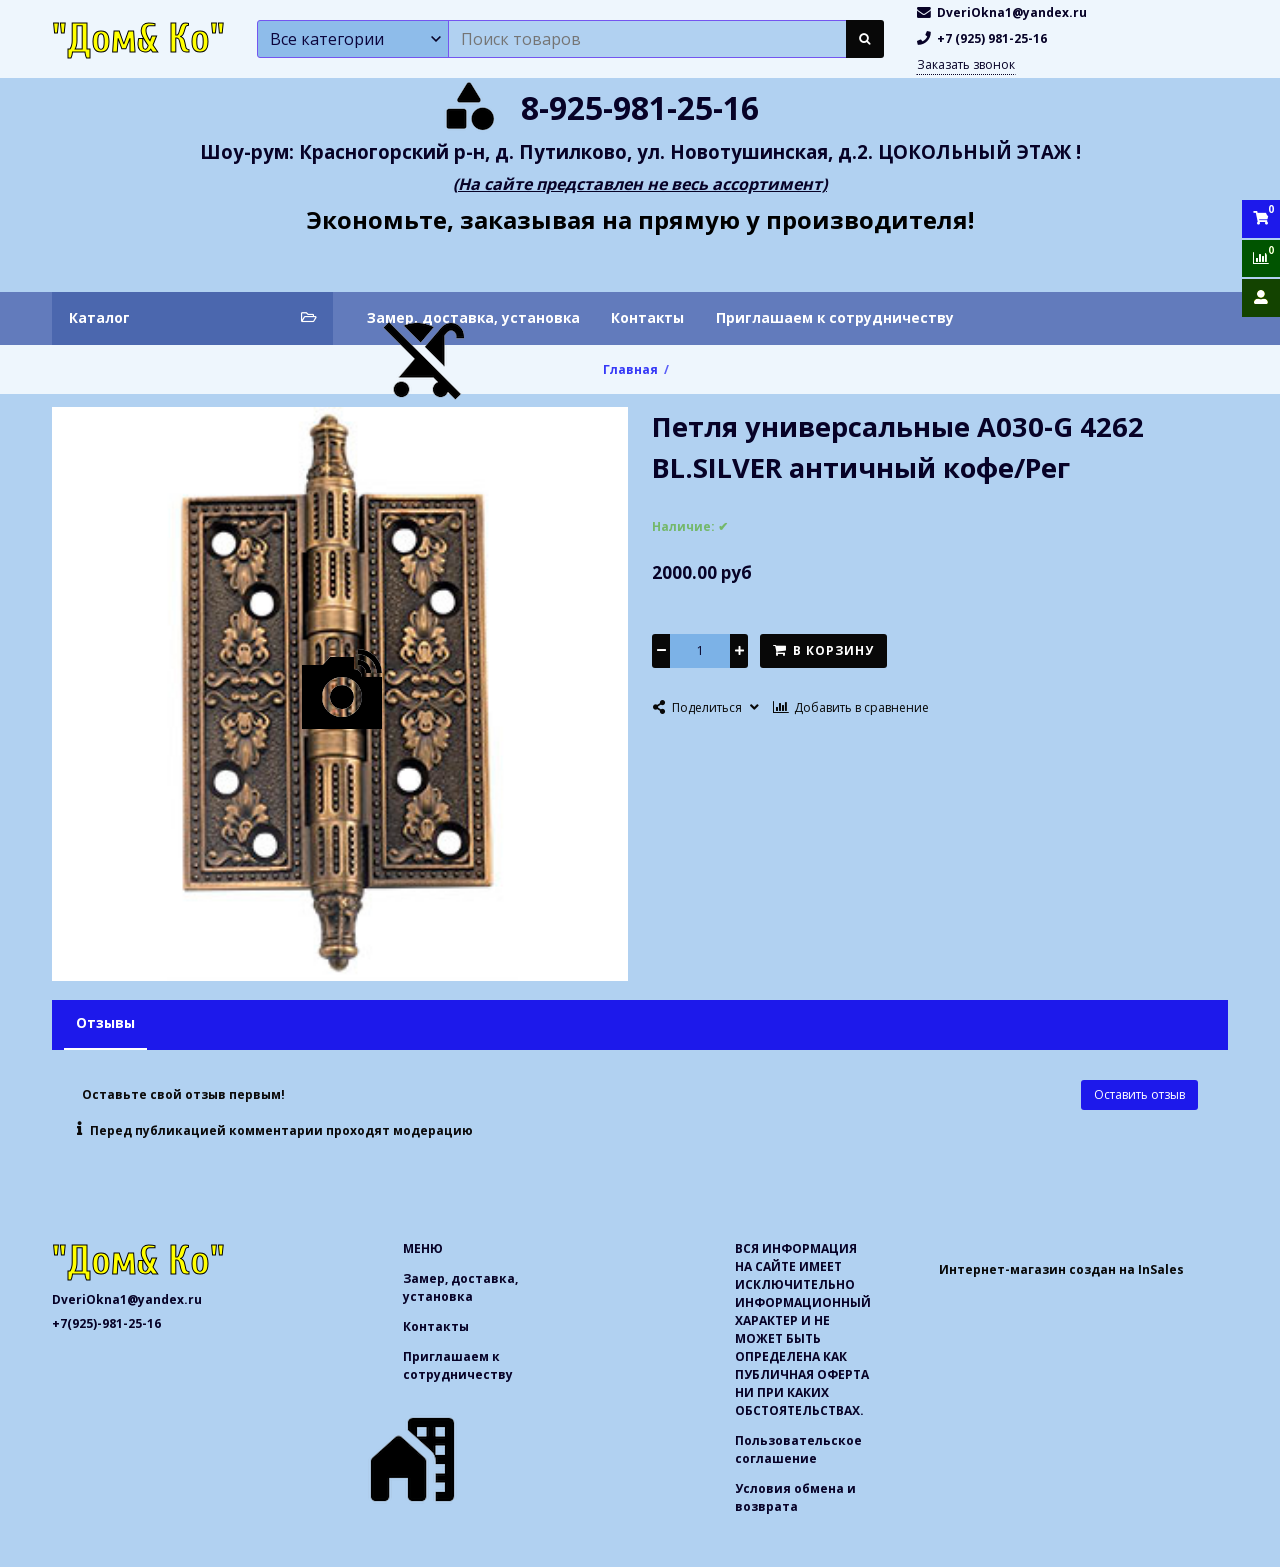 This screenshot has height=1567, width=1280. What do you see at coordinates (469, 105) in the screenshot?
I see `browse or filter by category` at bounding box center [469, 105].